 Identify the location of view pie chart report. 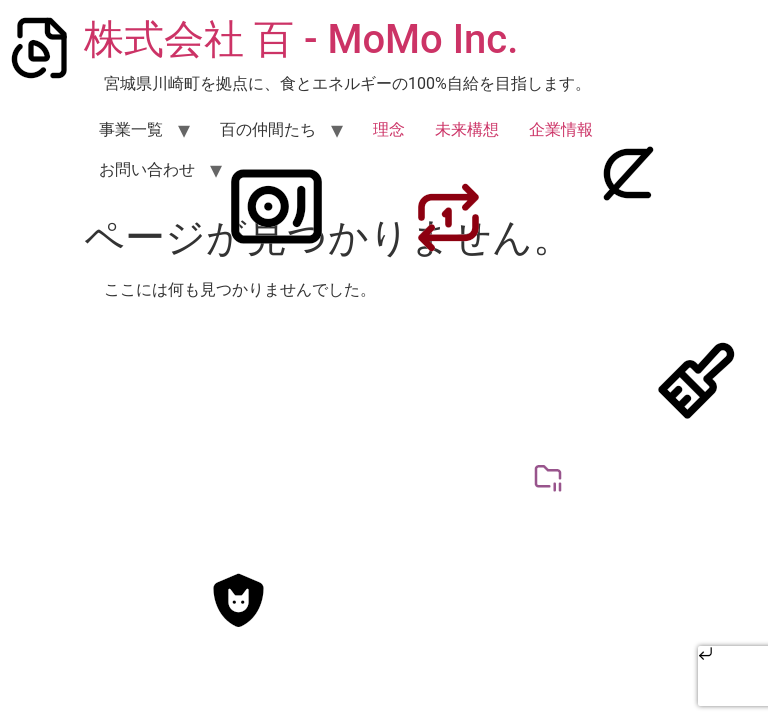
(42, 48).